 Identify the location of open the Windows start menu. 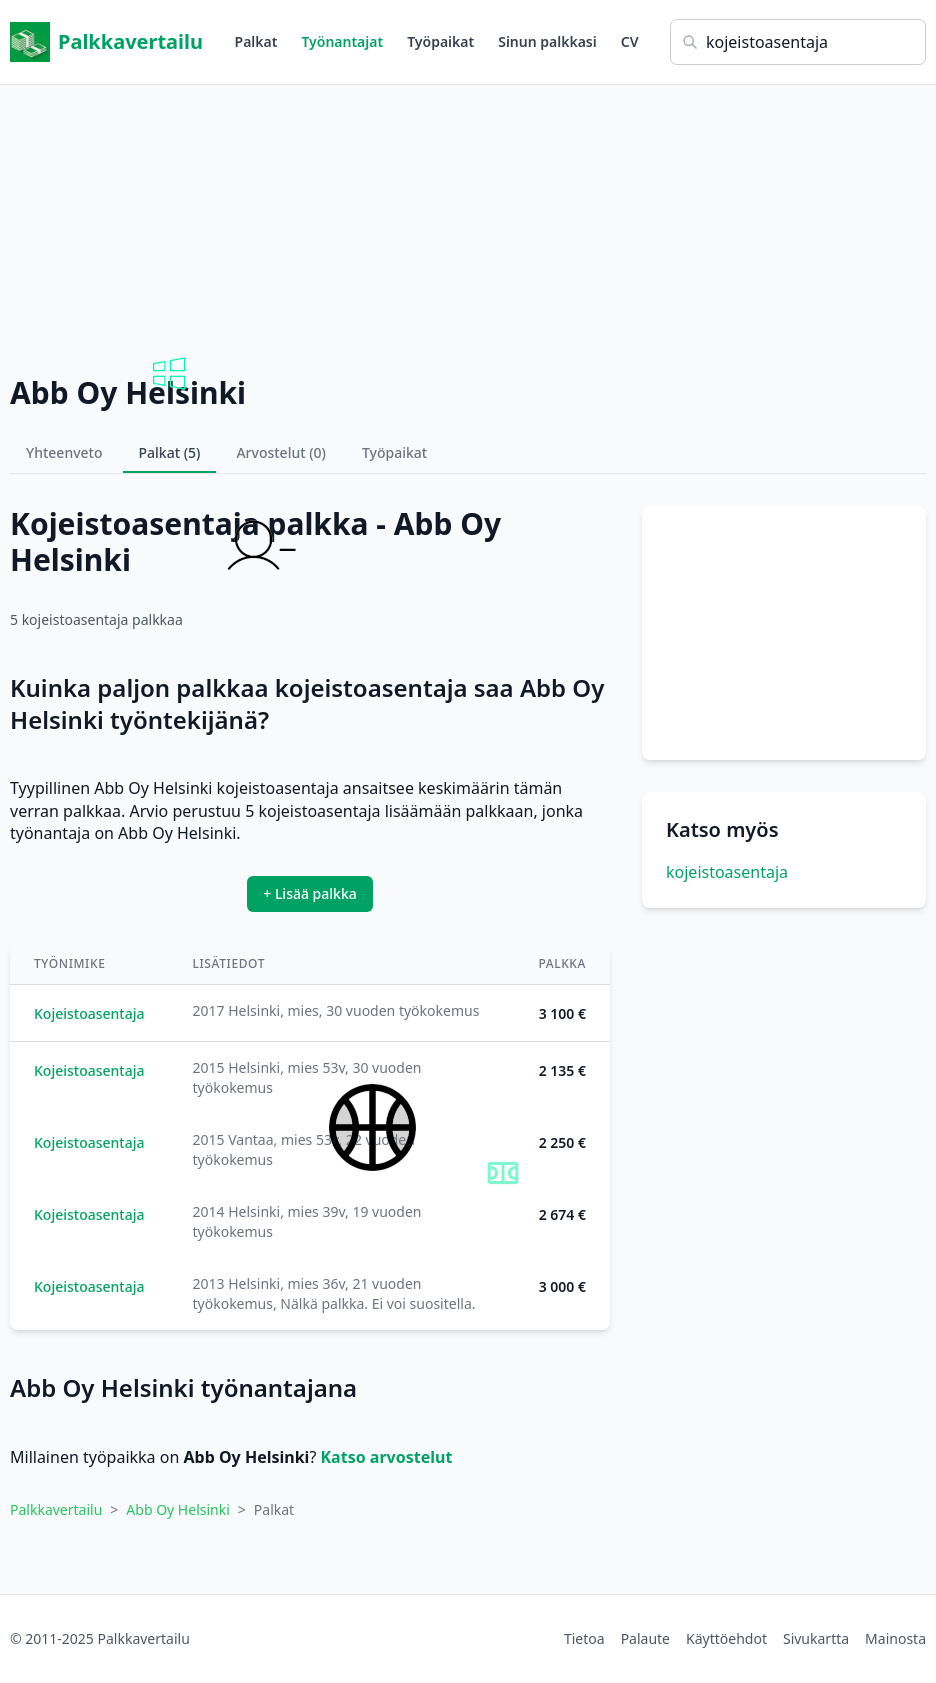
(170, 373).